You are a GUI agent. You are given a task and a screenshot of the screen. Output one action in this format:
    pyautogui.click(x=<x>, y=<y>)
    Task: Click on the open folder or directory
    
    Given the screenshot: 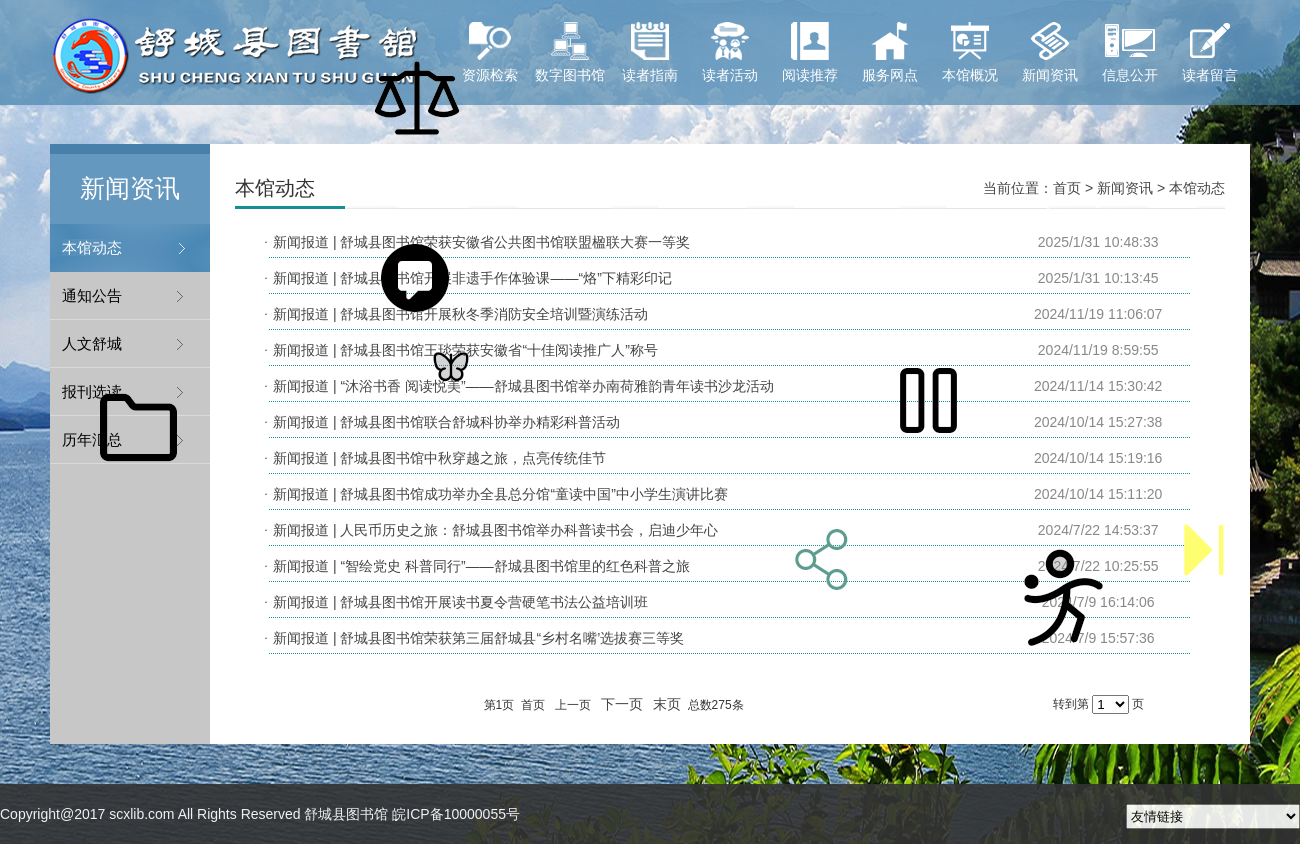 What is the action you would take?
    pyautogui.click(x=138, y=427)
    